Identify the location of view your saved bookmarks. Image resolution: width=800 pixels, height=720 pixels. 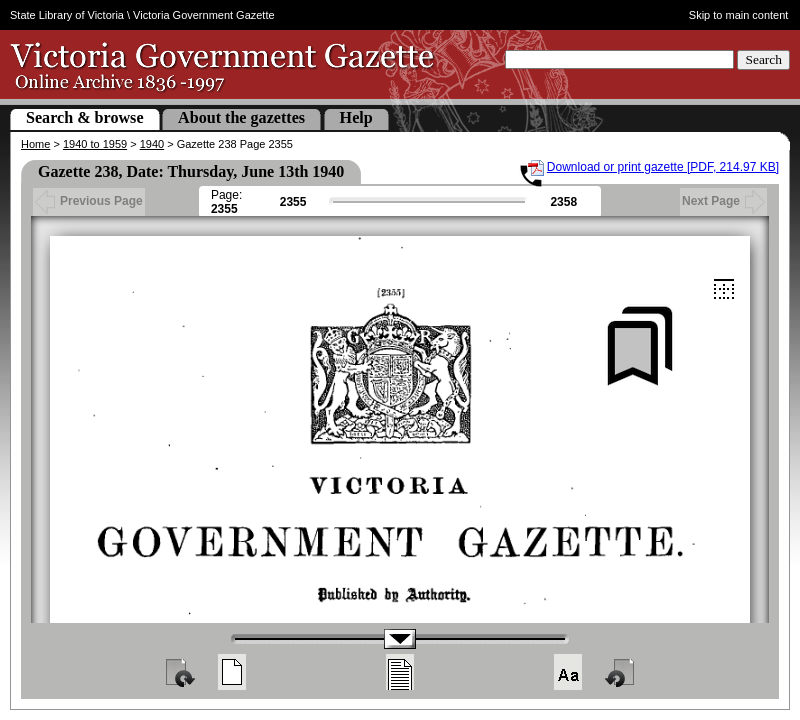
(640, 346).